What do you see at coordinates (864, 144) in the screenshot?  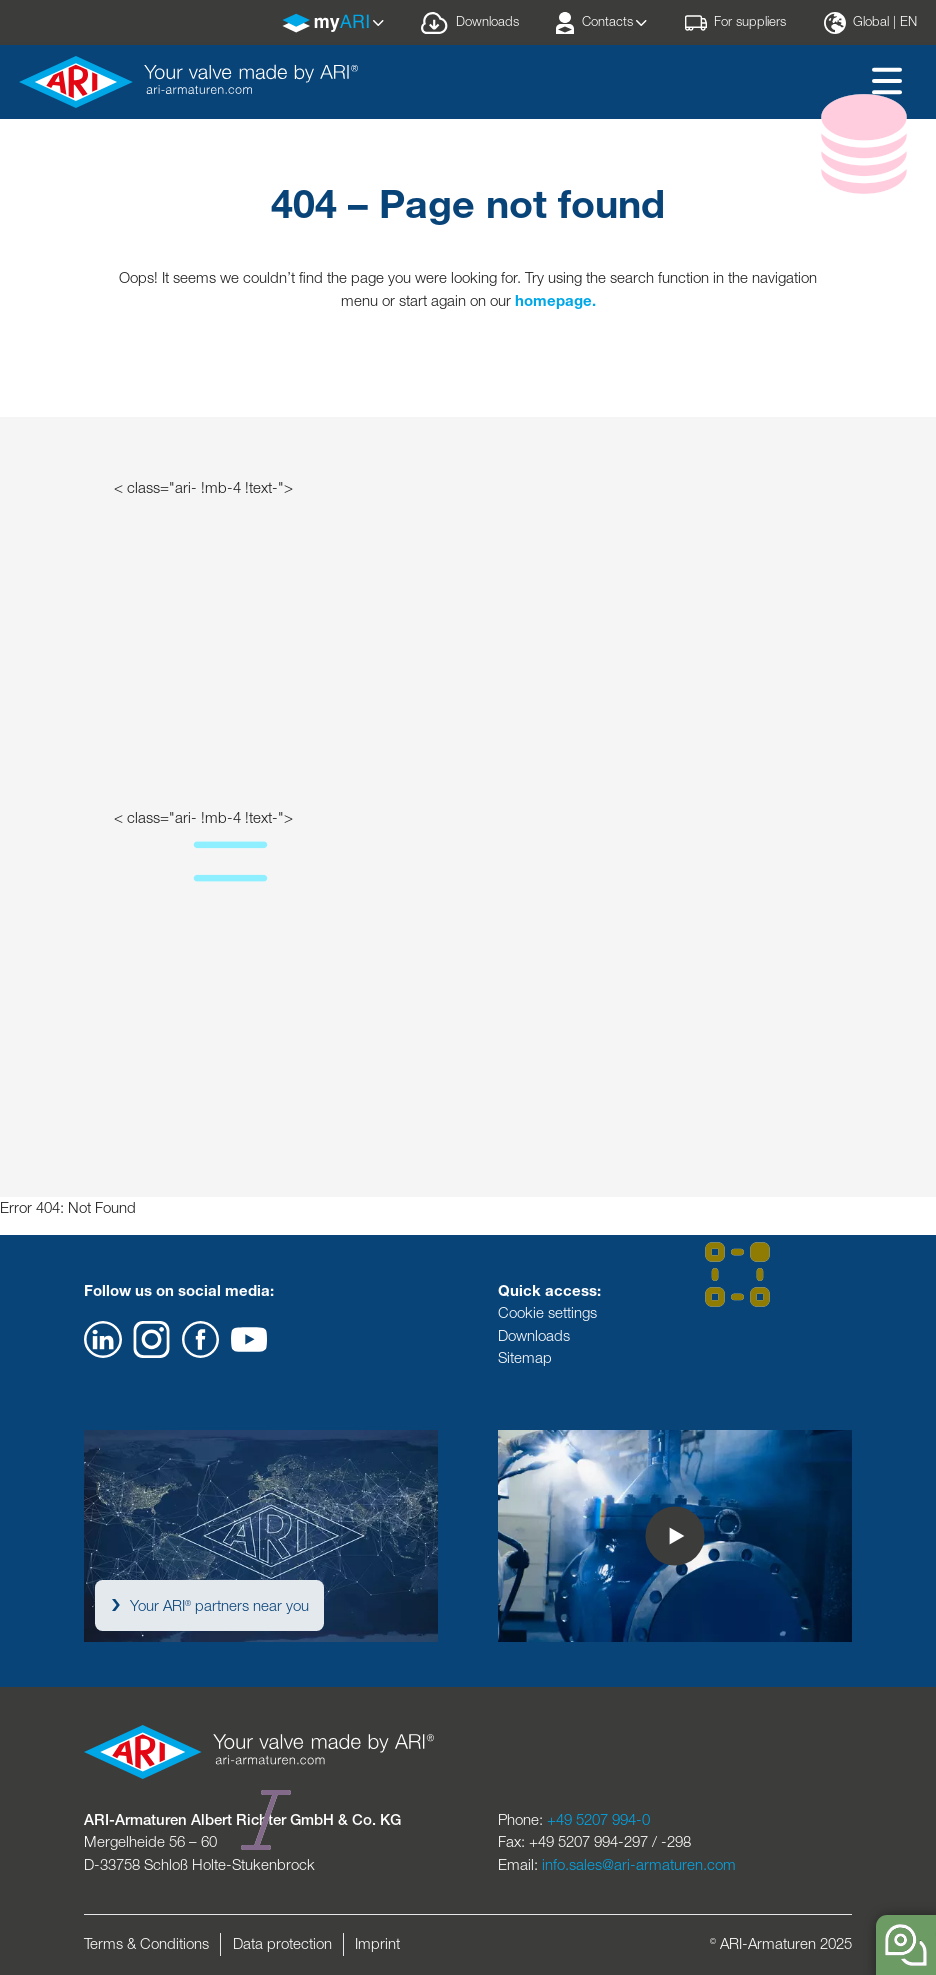 I see `view database or data storage` at bounding box center [864, 144].